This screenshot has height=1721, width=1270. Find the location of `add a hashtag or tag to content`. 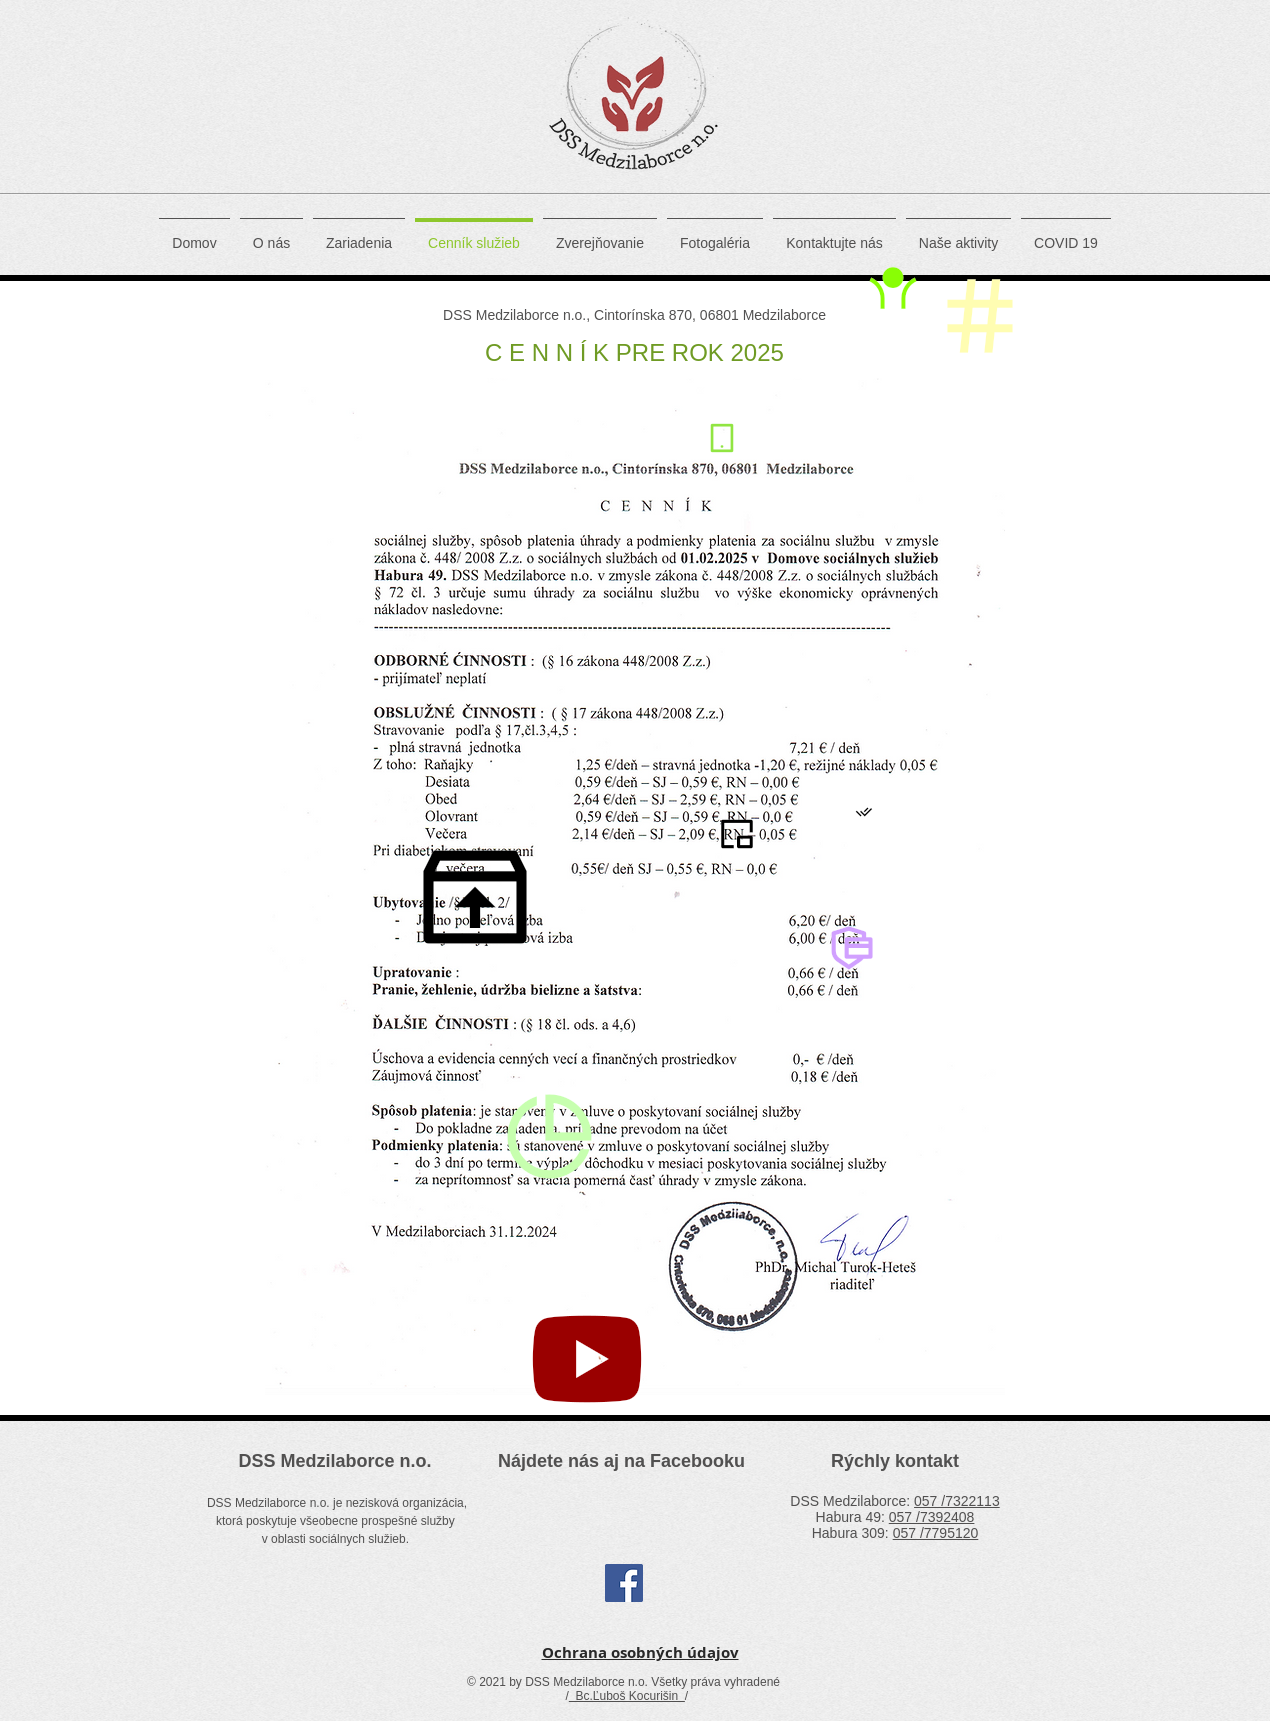

add a hashtag or tag to content is located at coordinates (980, 316).